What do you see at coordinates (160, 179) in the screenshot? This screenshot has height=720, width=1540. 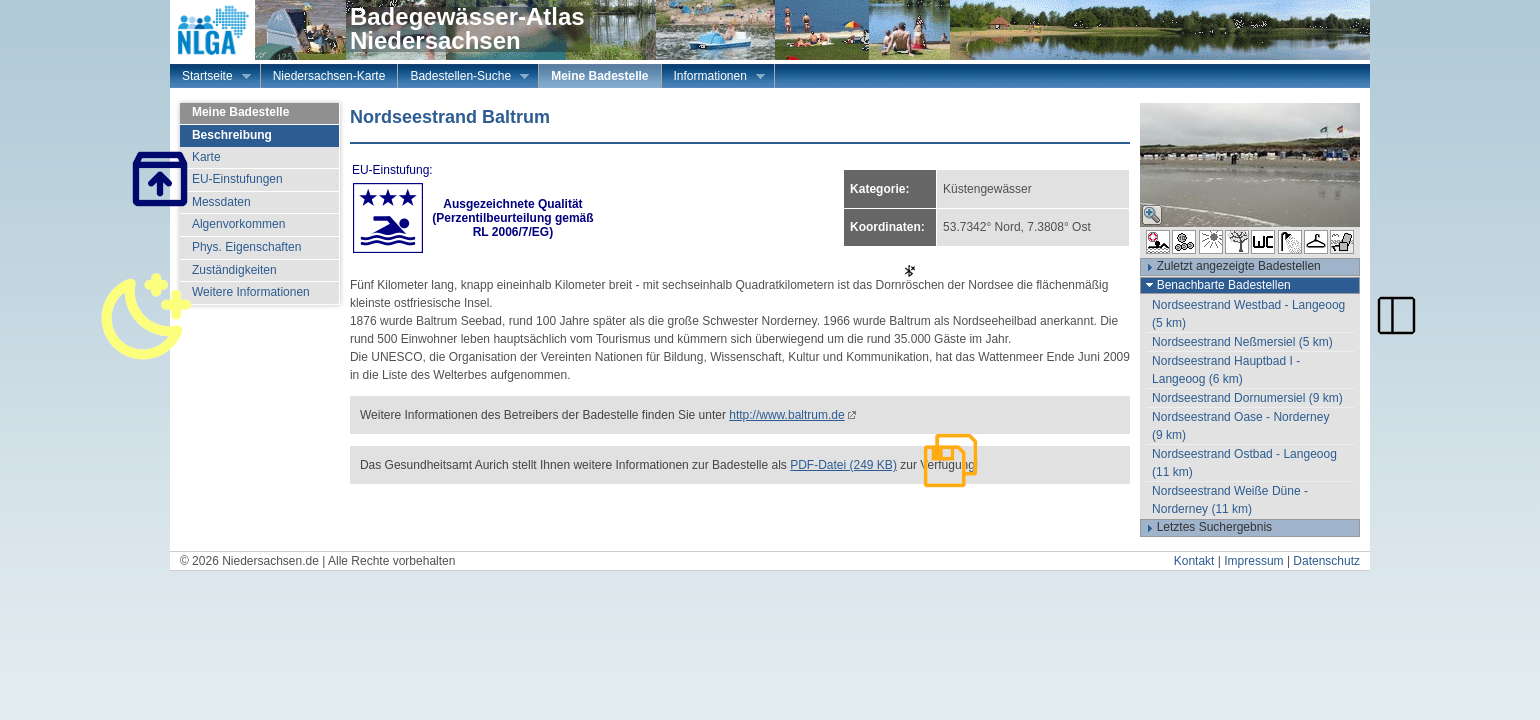 I see `upload or export a package` at bounding box center [160, 179].